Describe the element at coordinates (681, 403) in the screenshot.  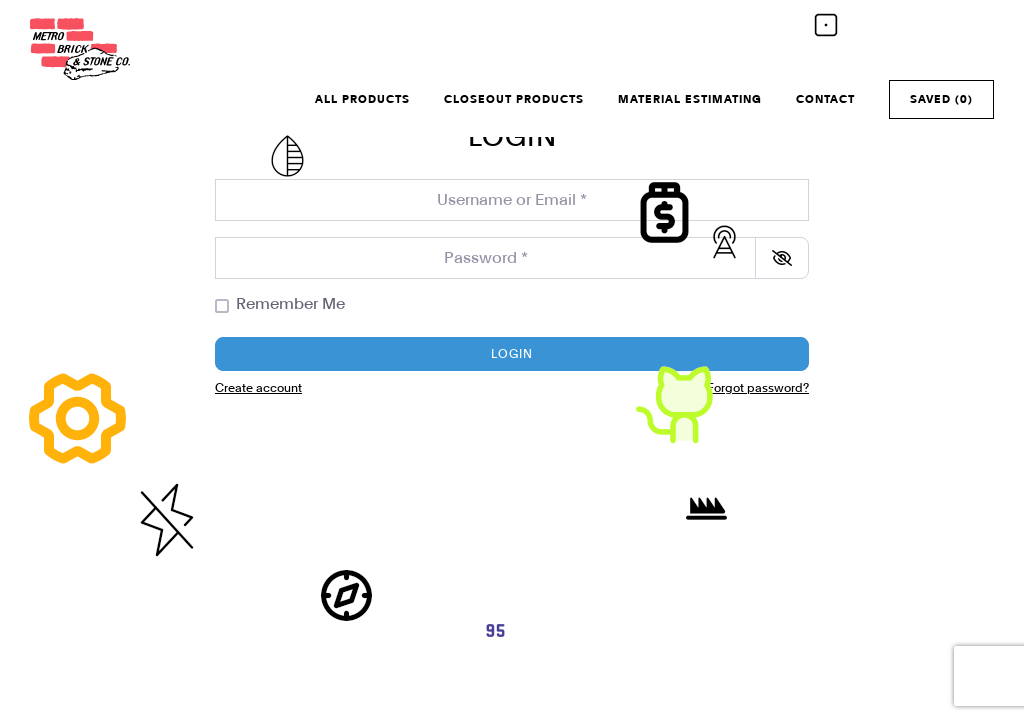
I see `link to github repository` at that location.